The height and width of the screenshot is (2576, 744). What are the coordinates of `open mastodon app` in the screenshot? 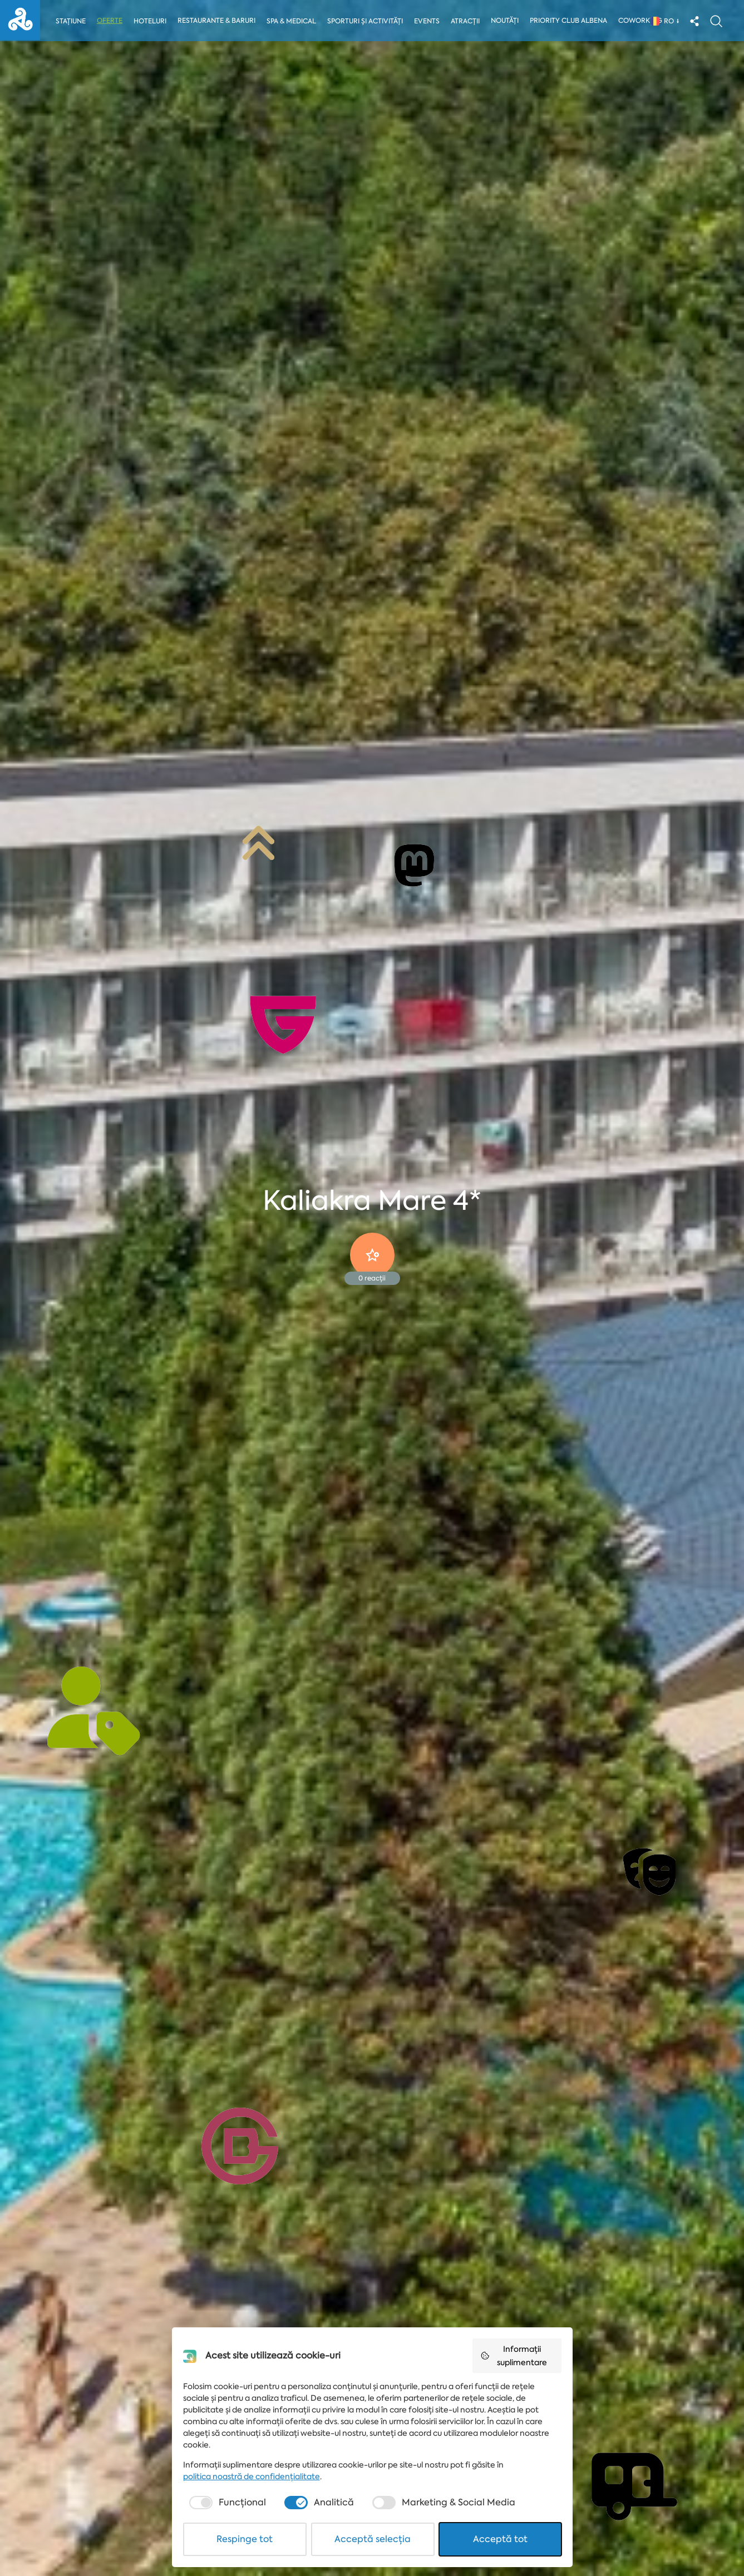 It's located at (414, 865).